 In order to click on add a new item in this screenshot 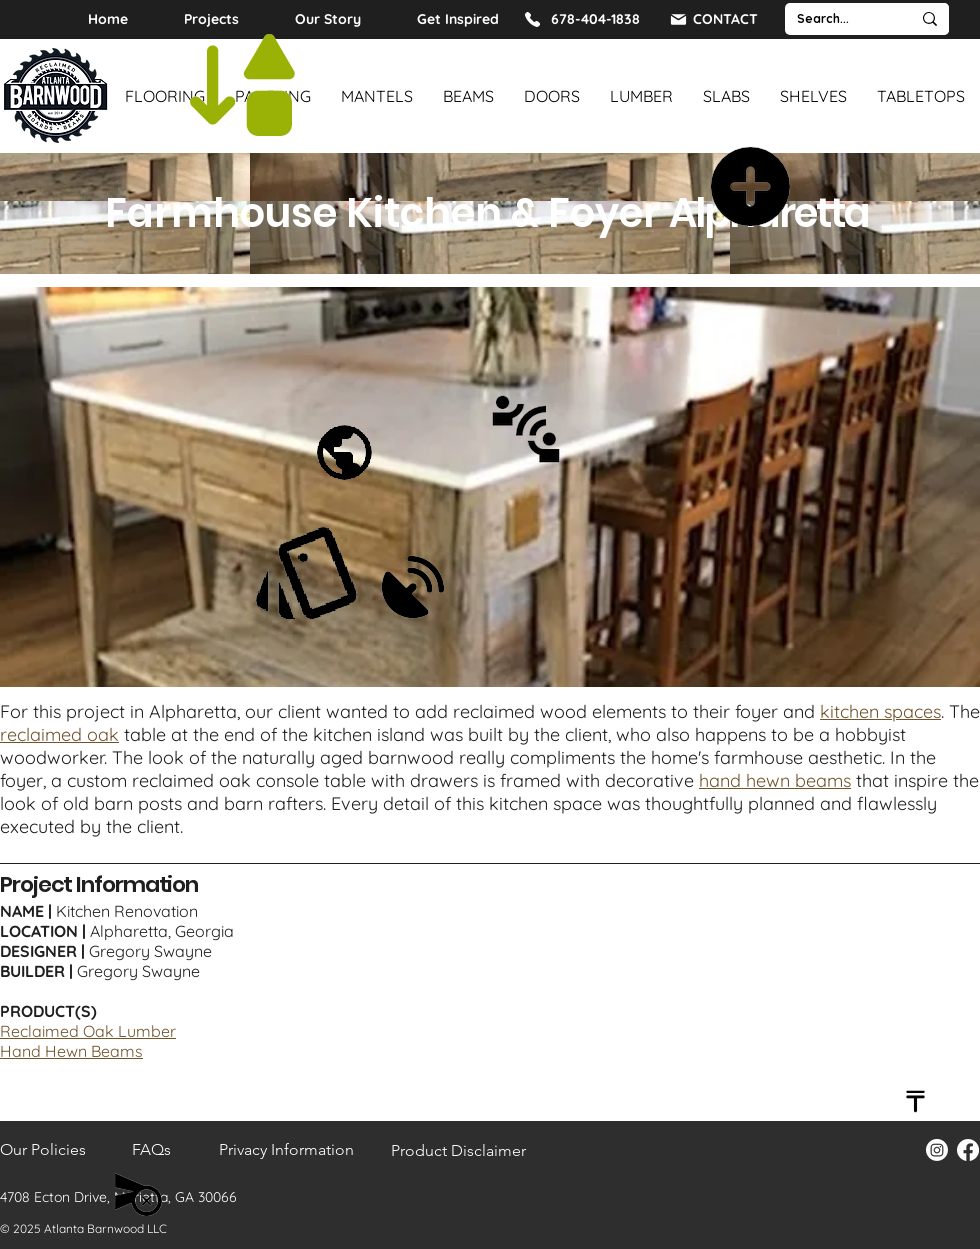, I will do `click(750, 186)`.